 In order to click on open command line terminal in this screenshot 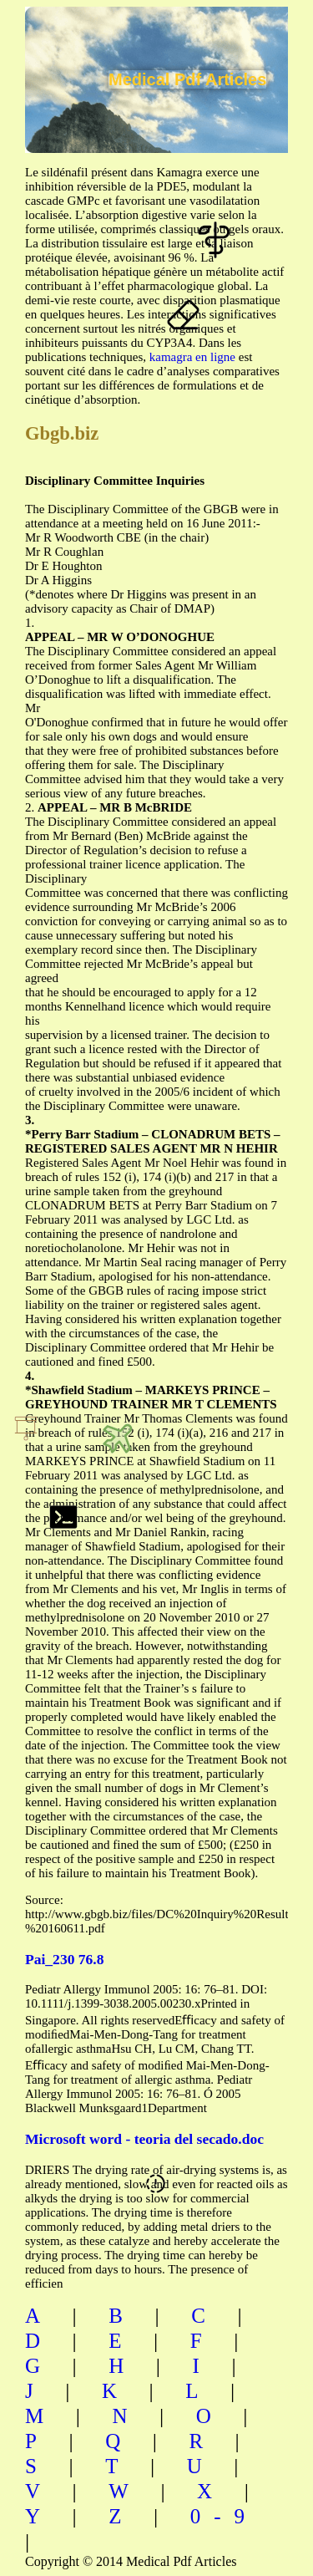, I will do `click(63, 1517)`.